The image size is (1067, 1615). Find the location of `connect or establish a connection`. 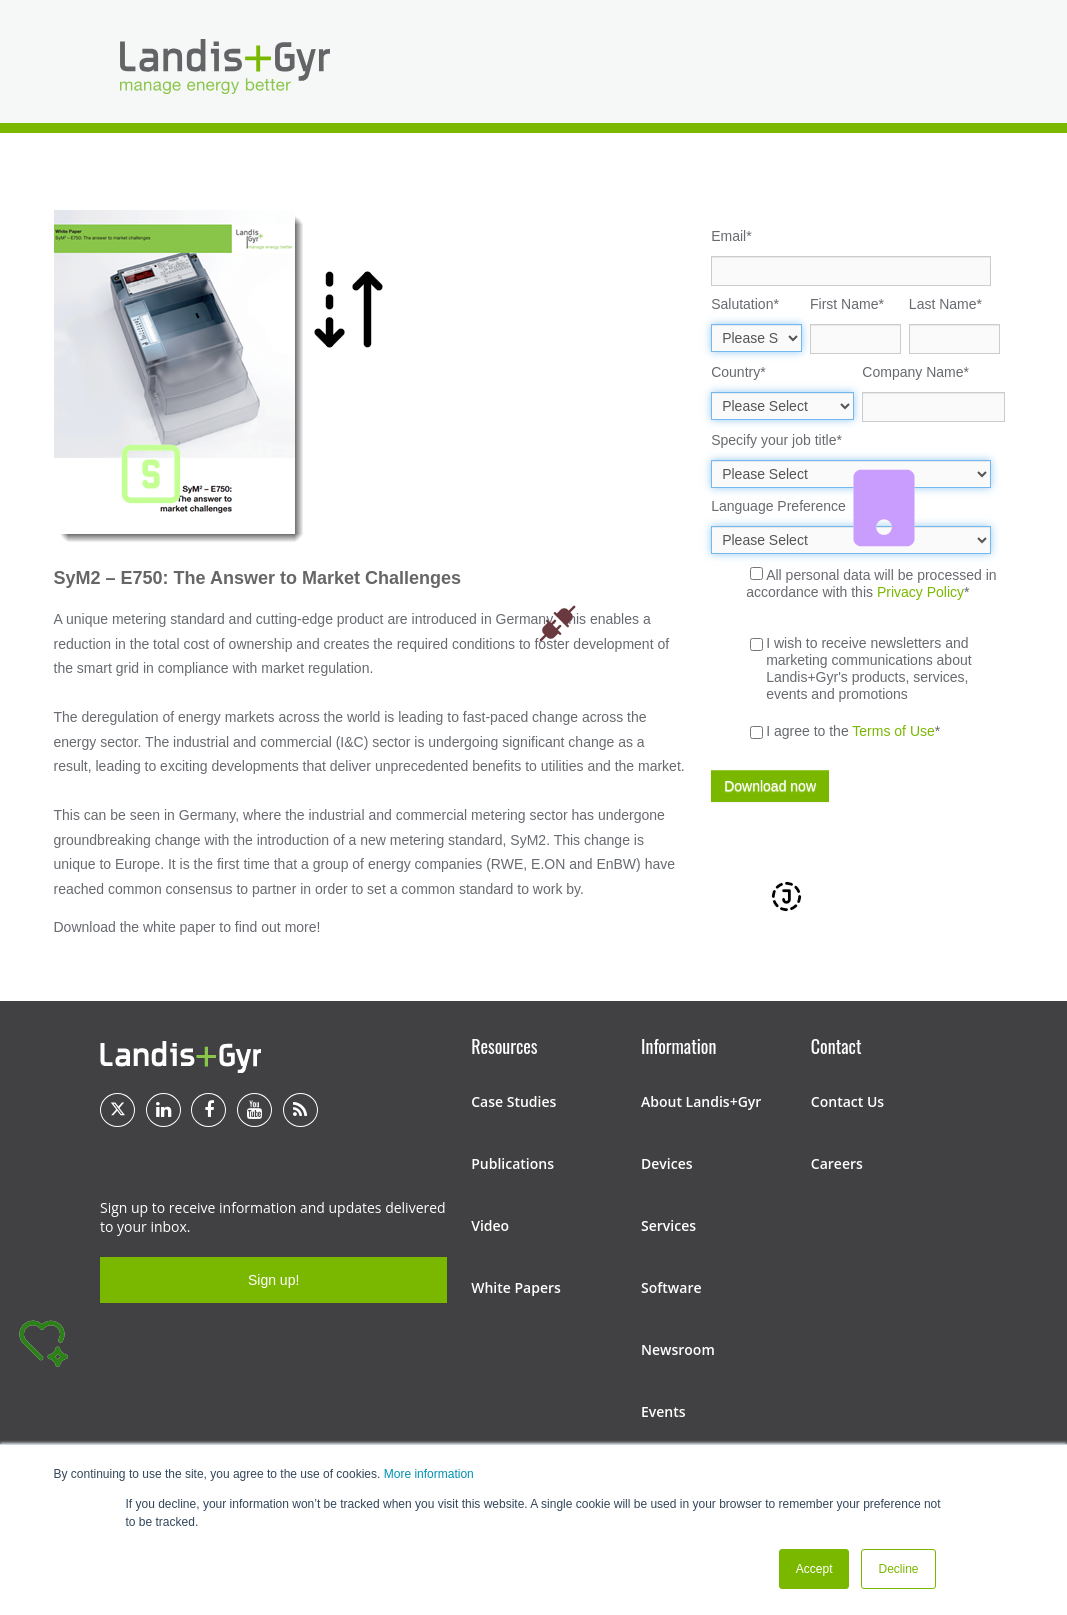

connect or establish a connection is located at coordinates (557, 623).